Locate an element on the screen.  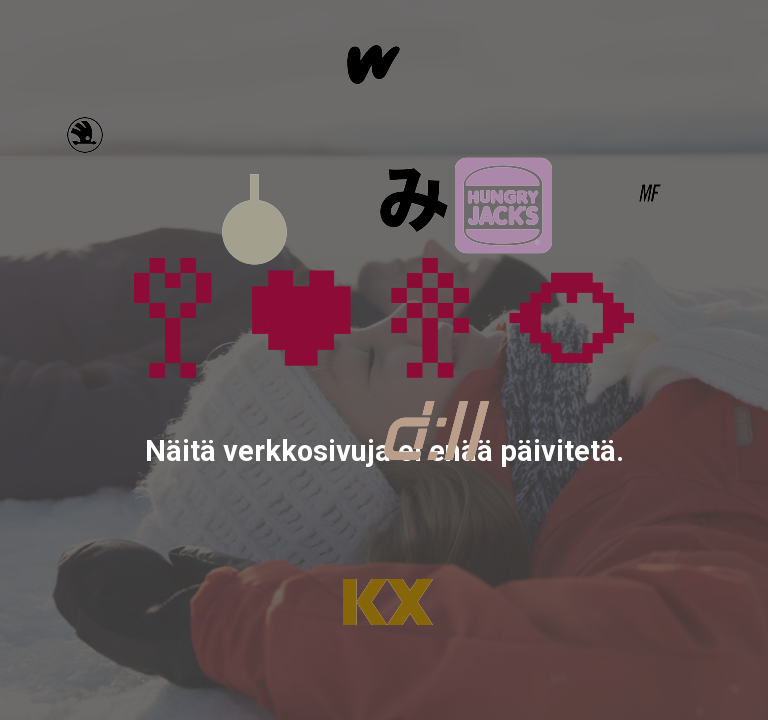
open the Hungry Jack's app is located at coordinates (503, 205).